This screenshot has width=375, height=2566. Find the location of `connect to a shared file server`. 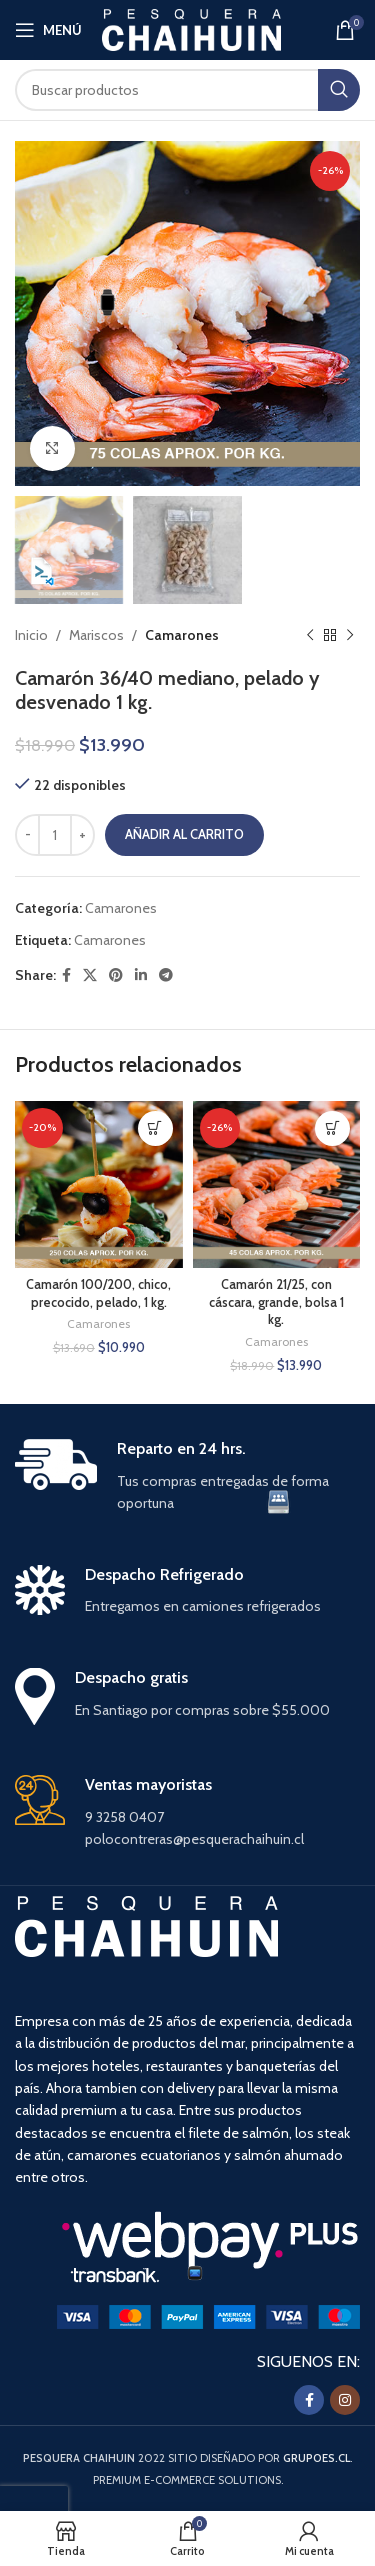

connect to a shared file server is located at coordinates (278, 1502).